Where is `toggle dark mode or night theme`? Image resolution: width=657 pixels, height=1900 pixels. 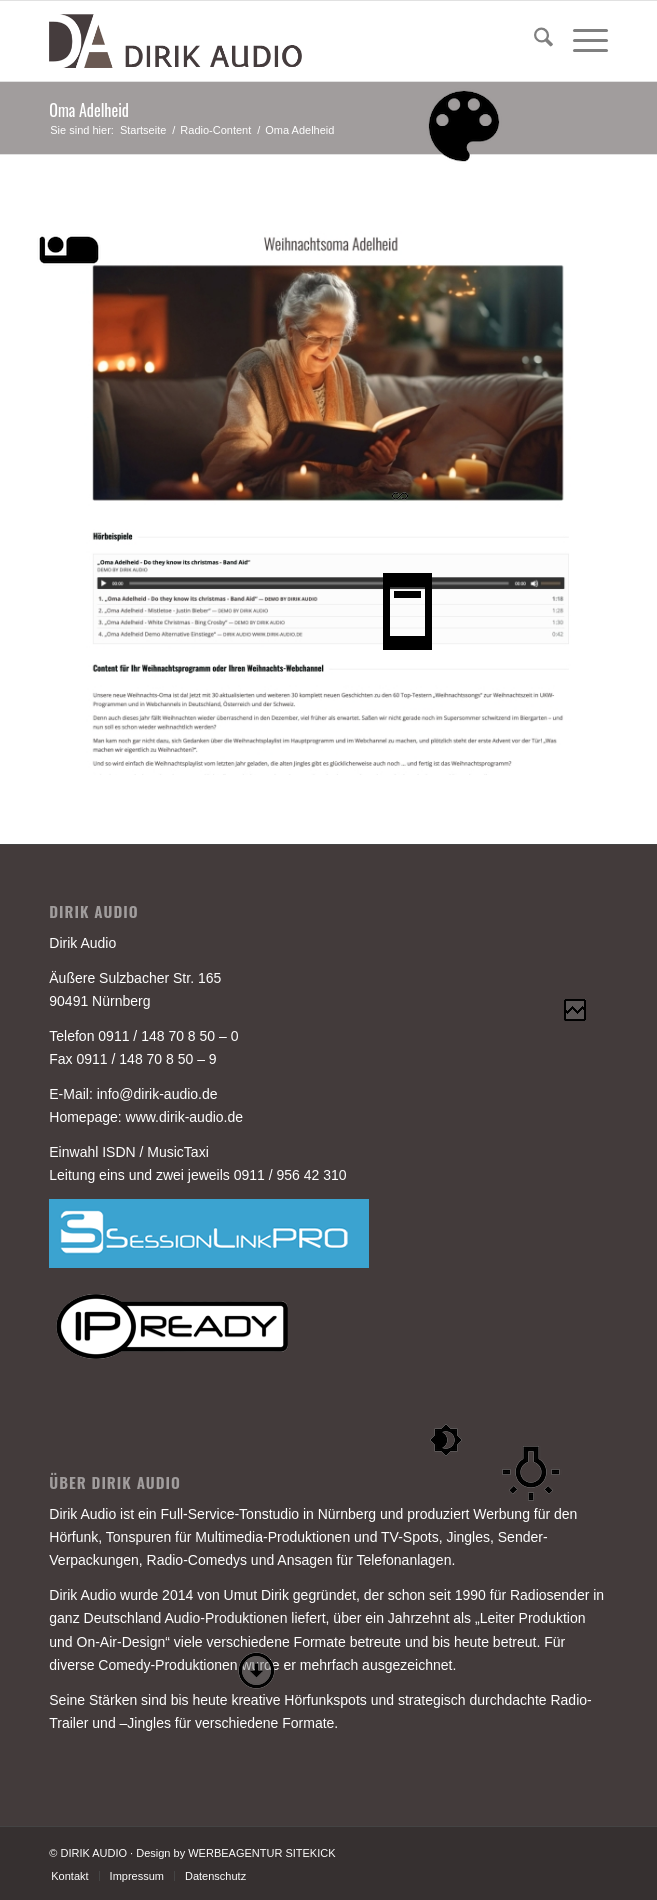
toggle dark mode or night theme is located at coordinates (446, 1440).